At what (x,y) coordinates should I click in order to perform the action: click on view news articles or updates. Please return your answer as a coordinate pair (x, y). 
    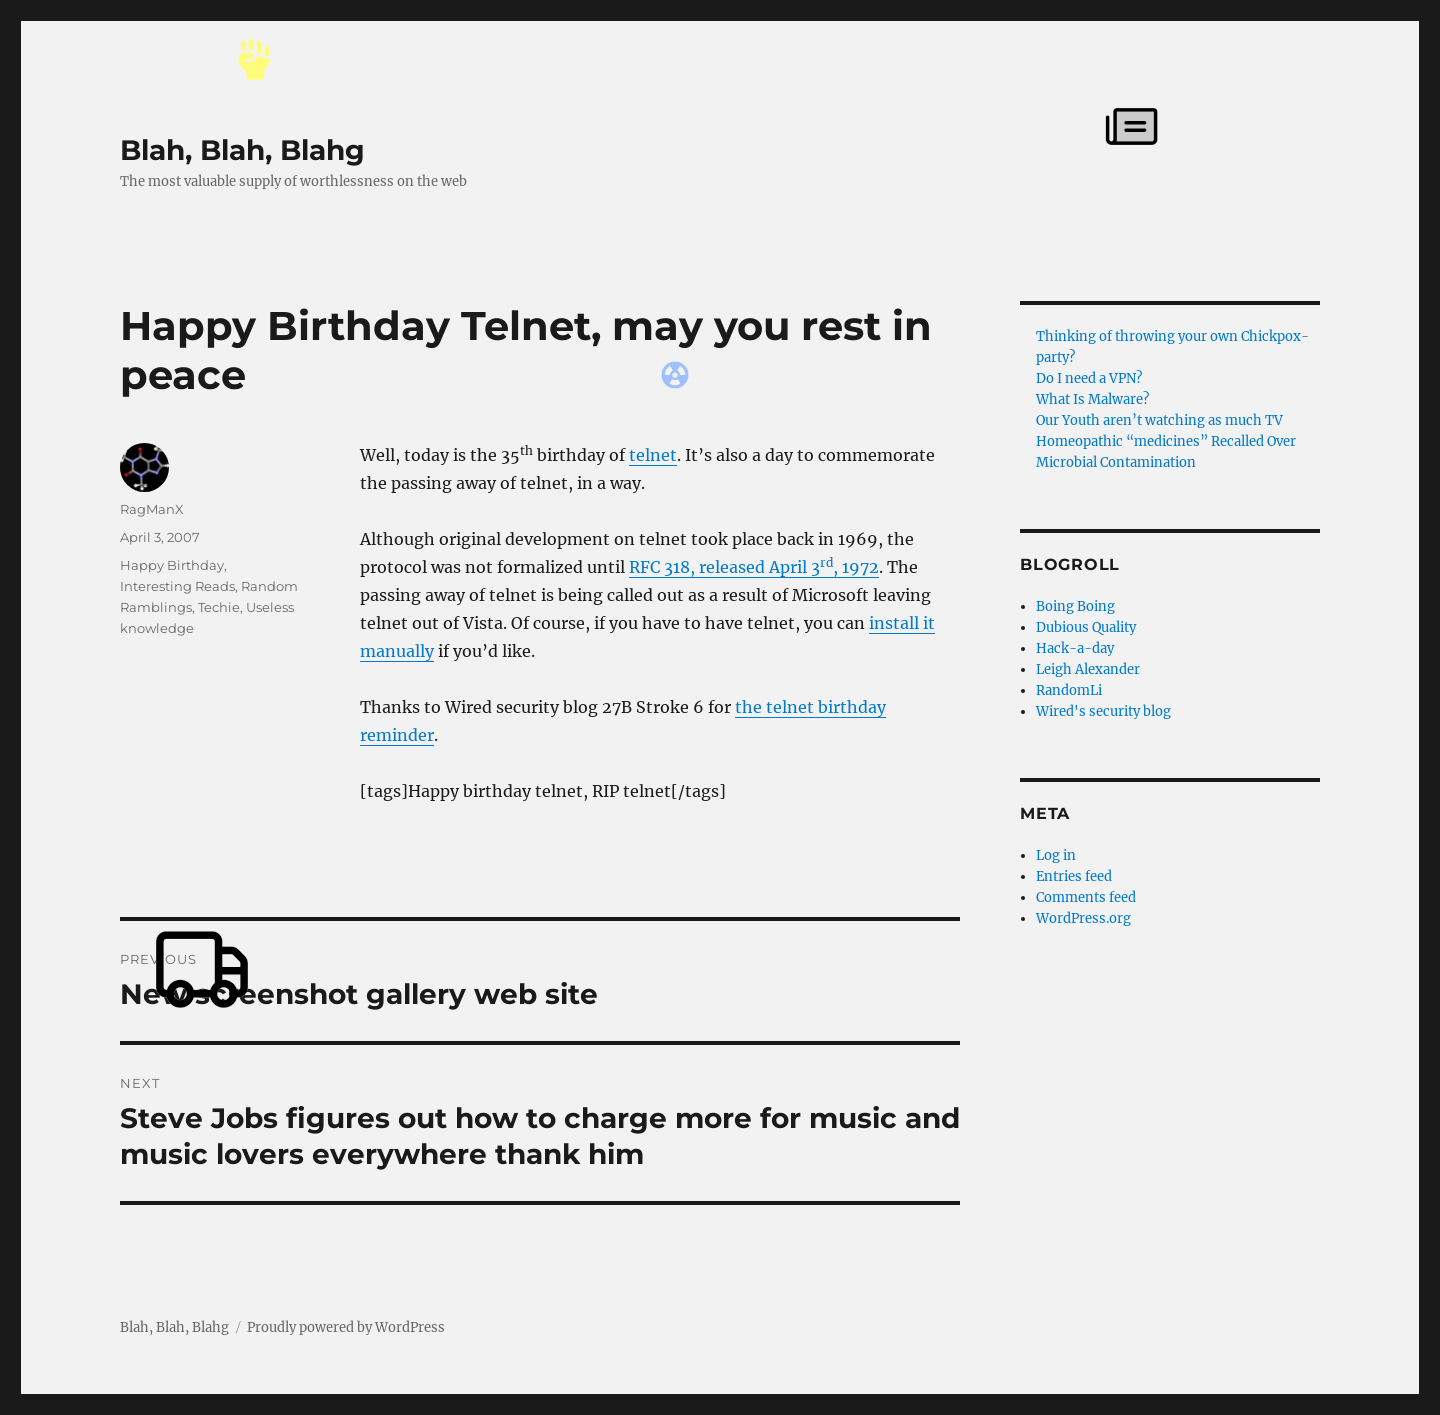
    Looking at the image, I should click on (1133, 126).